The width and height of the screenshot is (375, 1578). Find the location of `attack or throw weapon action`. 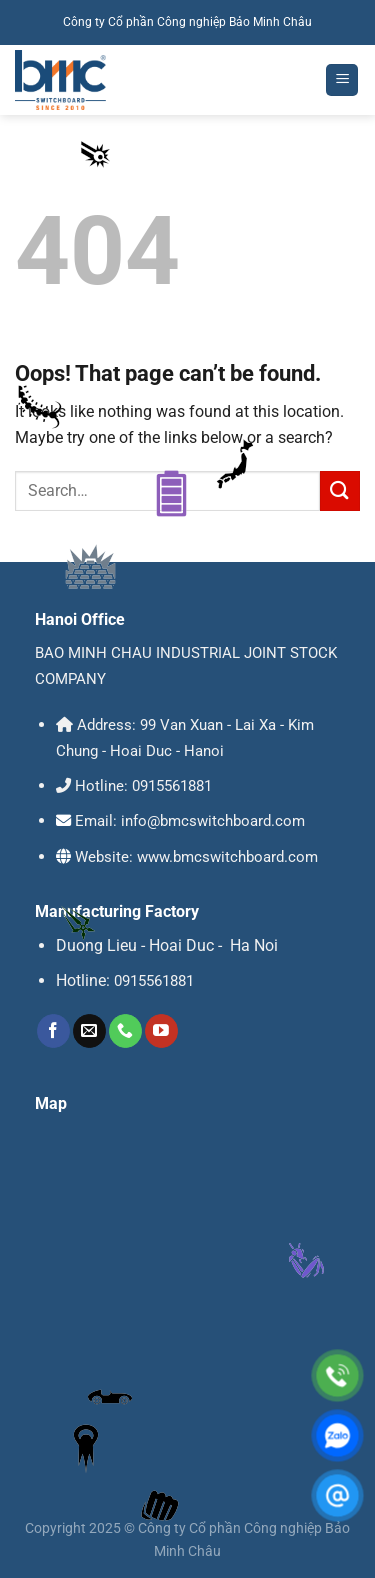

attack or throw weapon action is located at coordinates (78, 923).